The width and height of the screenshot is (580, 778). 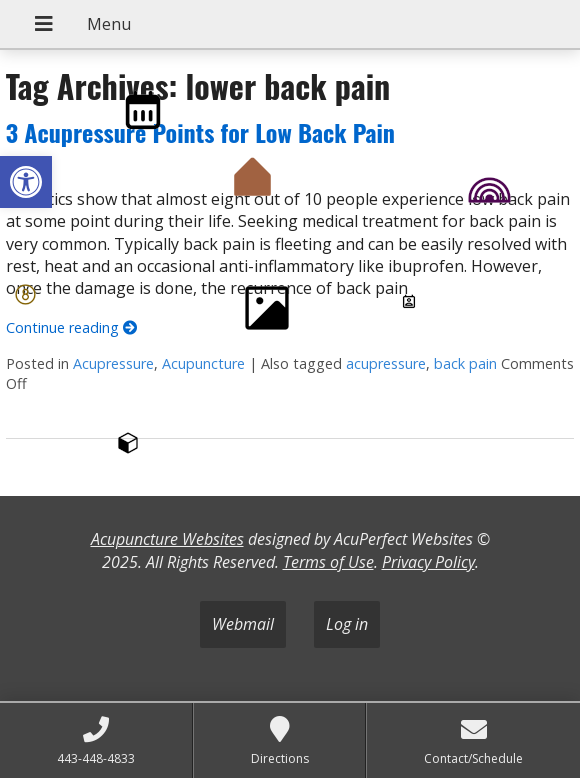 I want to click on indicates weather clearing or sunshine after rain, so click(x=489, y=191).